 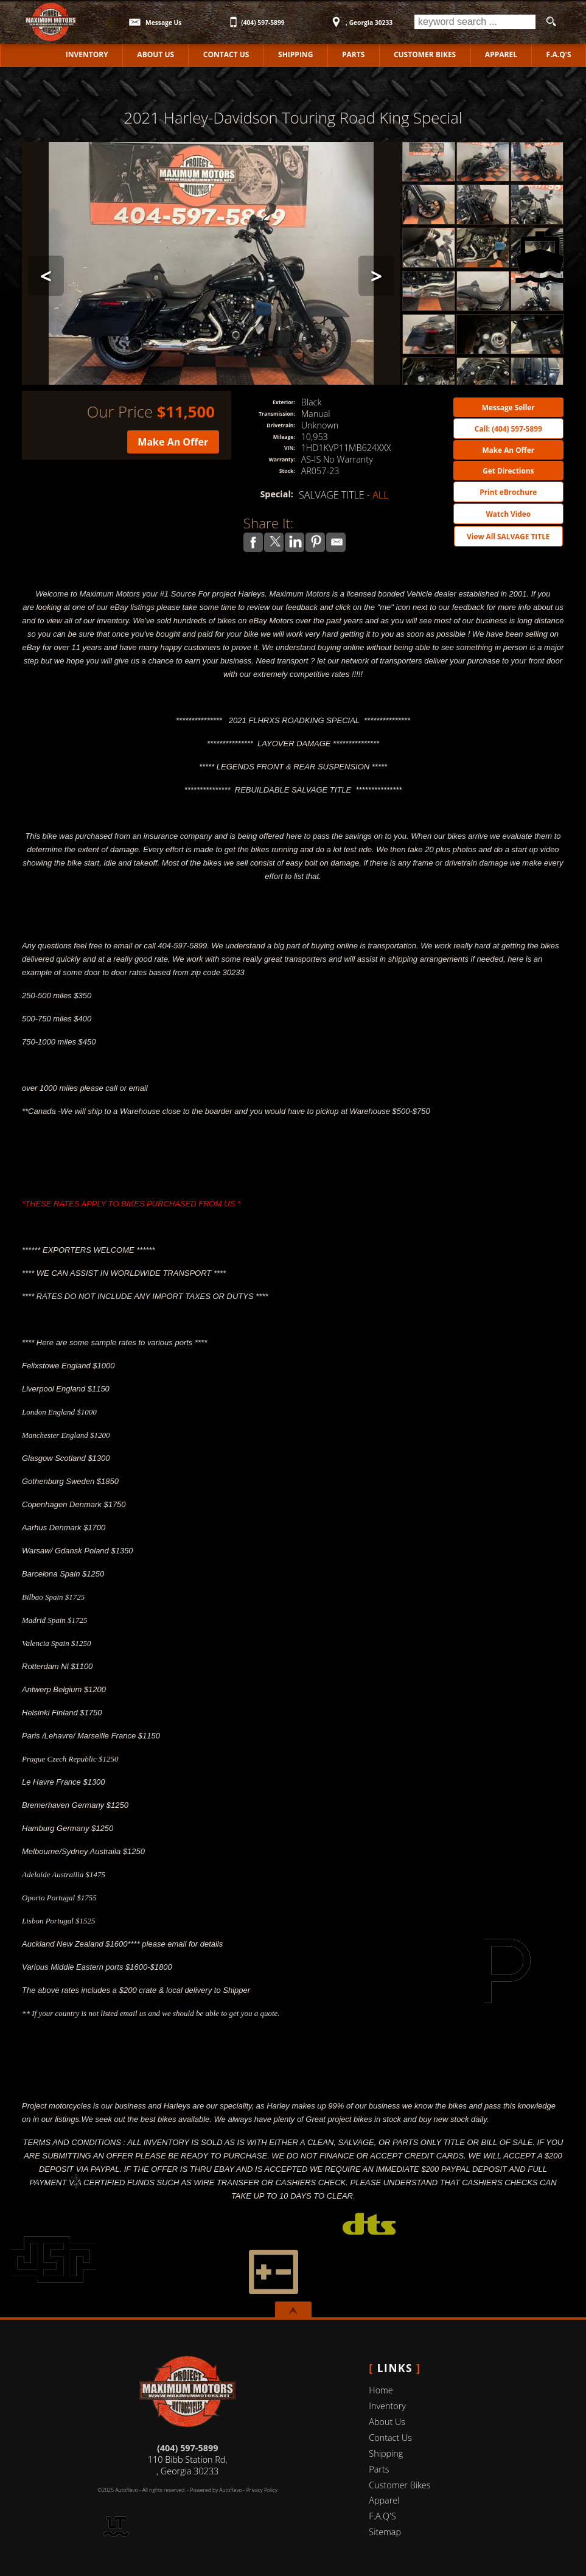 What do you see at coordinates (506, 1971) in the screenshot?
I see `indicates a parking area or facility` at bounding box center [506, 1971].